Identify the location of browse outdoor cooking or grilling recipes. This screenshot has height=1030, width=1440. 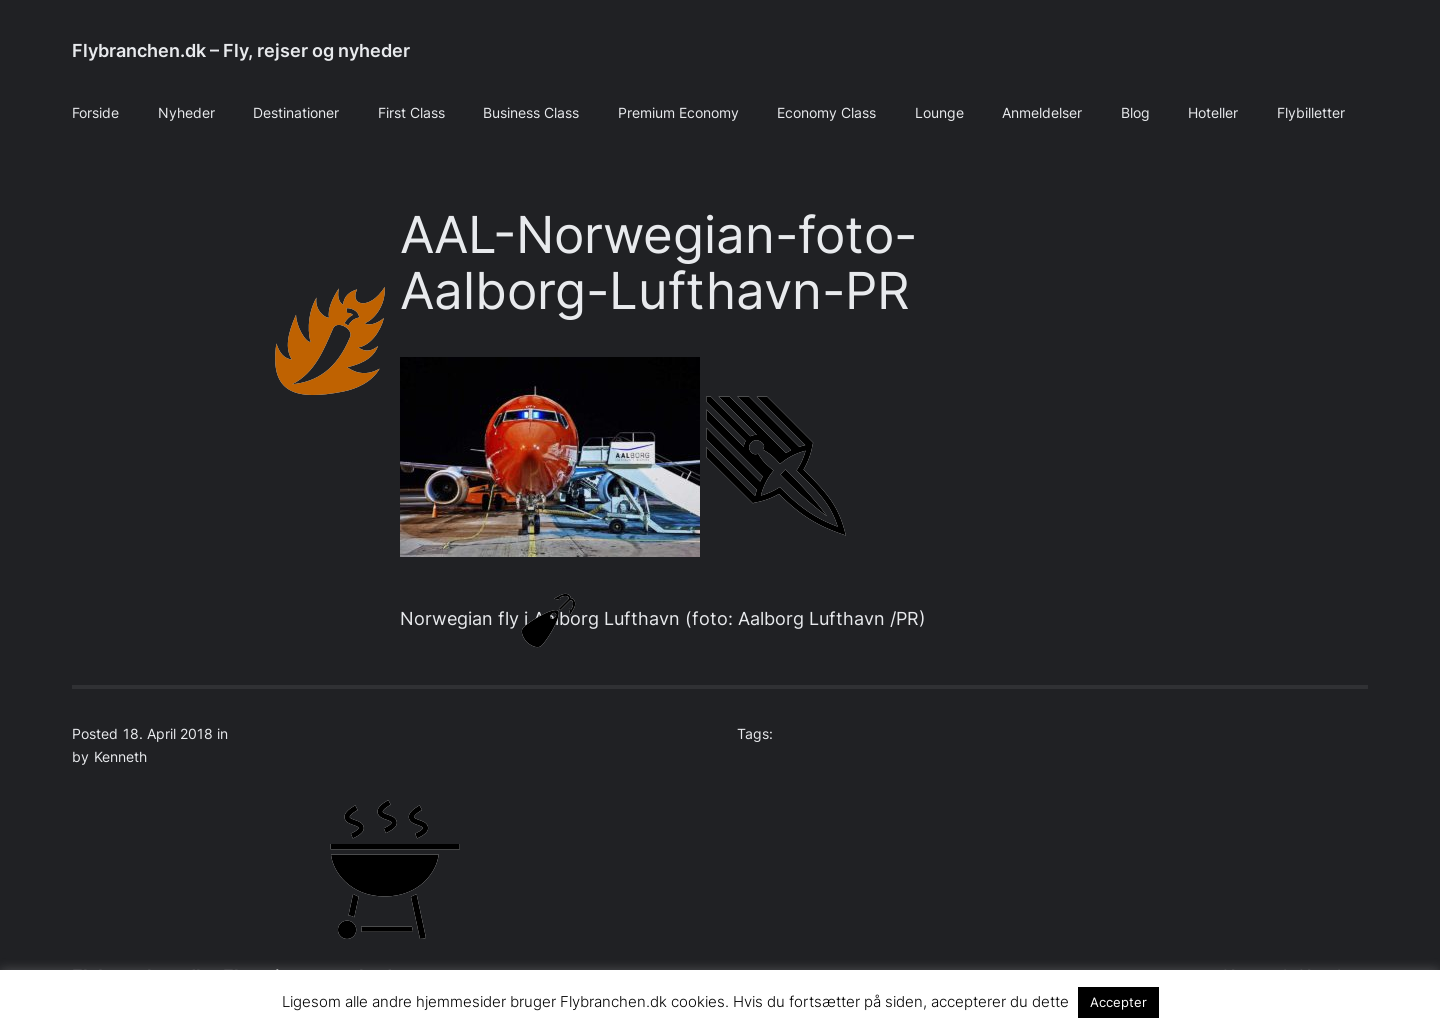
(392, 869).